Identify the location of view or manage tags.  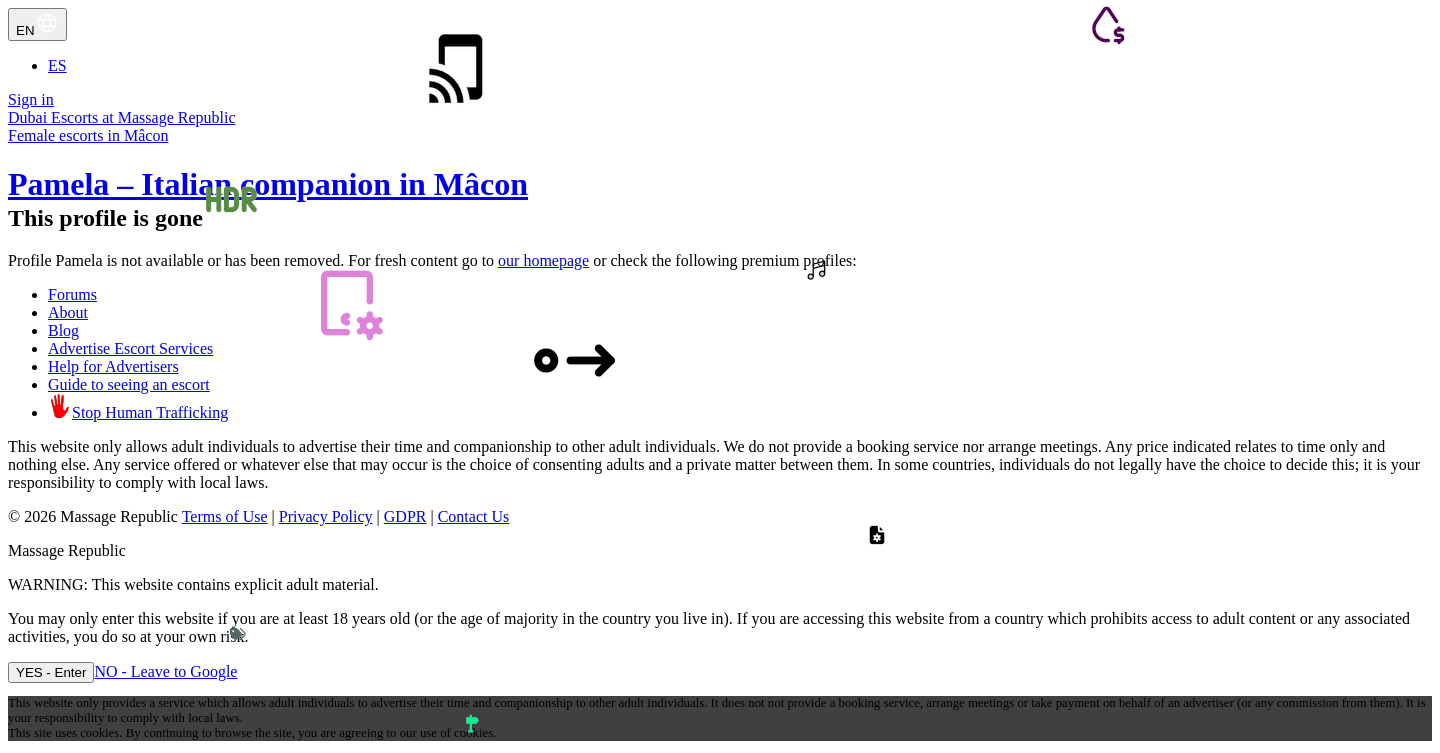
(237, 634).